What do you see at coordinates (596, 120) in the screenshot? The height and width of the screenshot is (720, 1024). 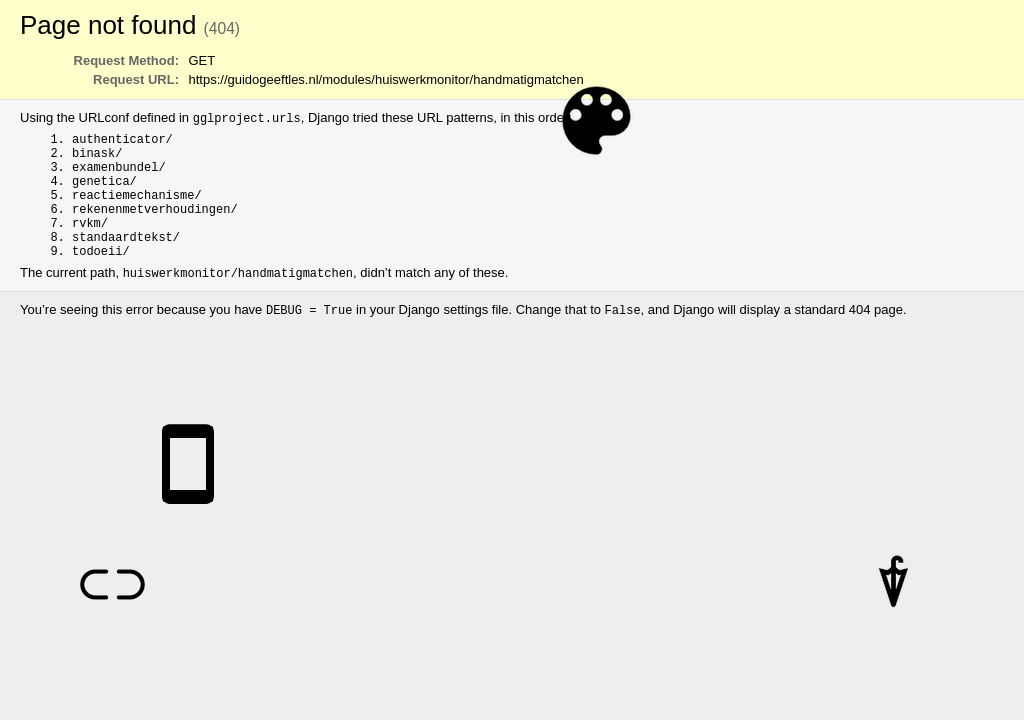 I see `access color or theme customization options` at bounding box center [596, 120].